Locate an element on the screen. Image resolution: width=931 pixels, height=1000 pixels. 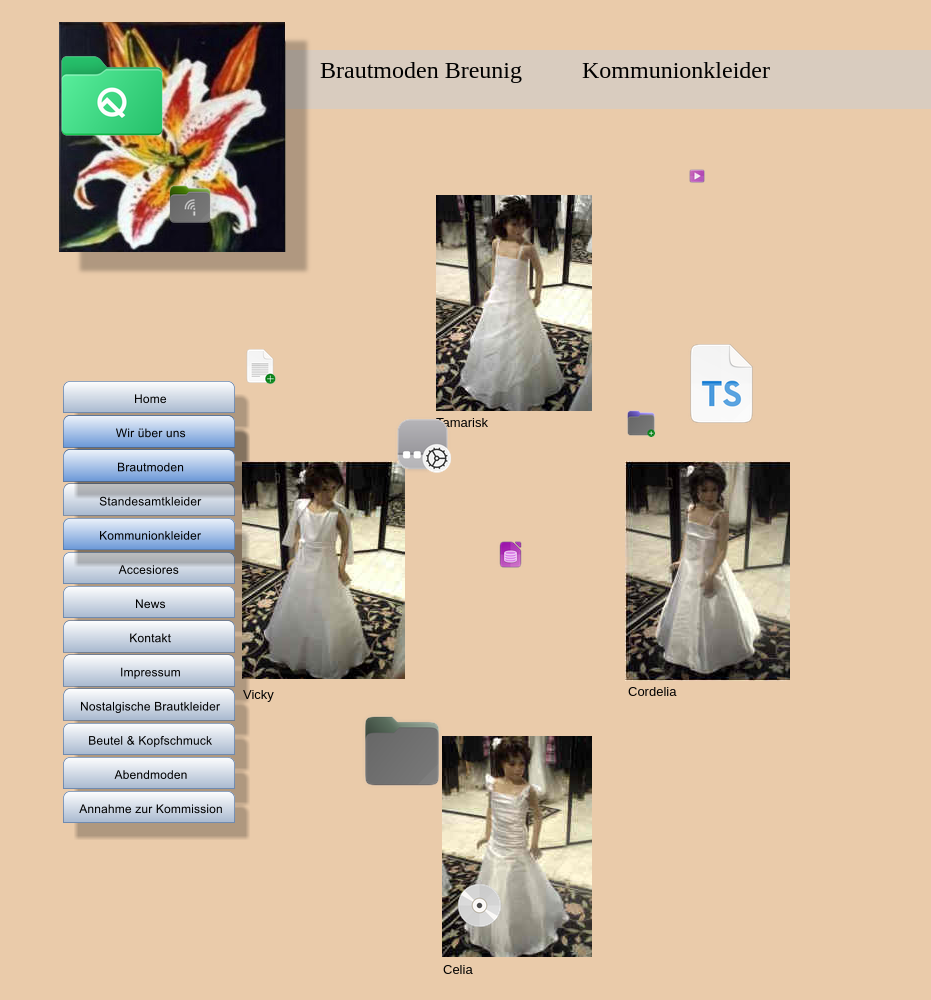
open insync cloud sync folder is located at coordinates (190, 204).